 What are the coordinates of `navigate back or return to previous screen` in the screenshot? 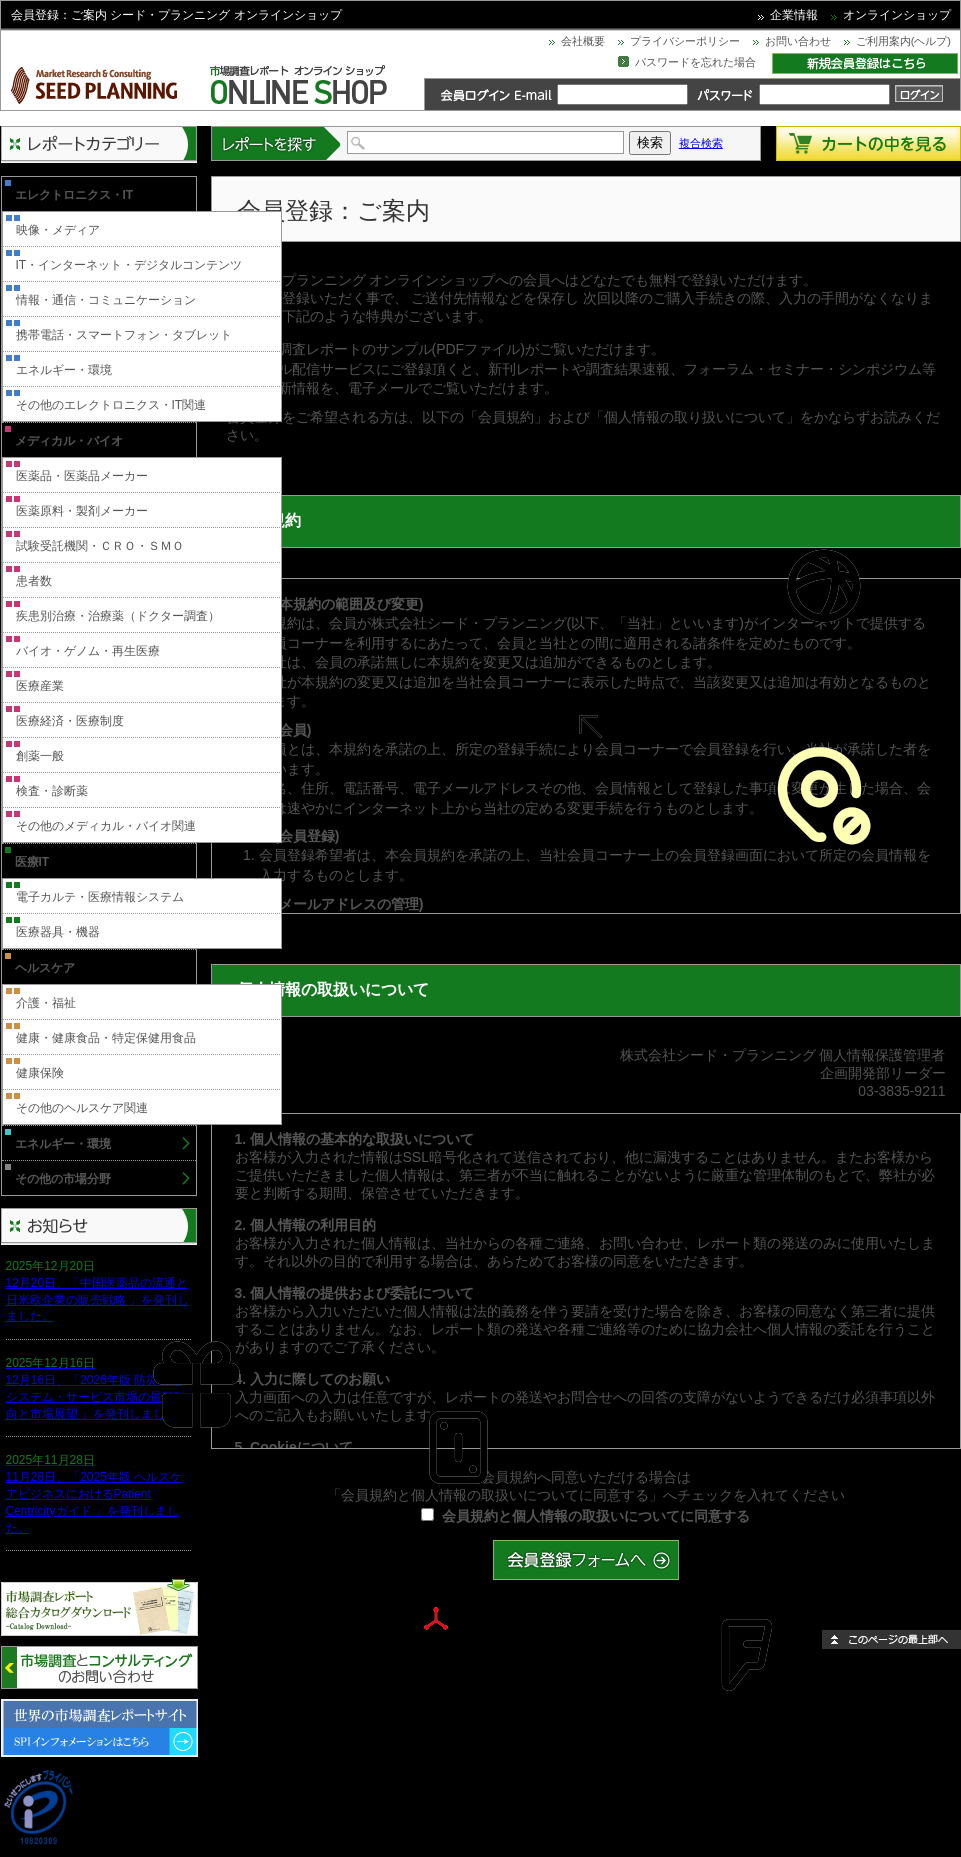 It's located at (590, 726).